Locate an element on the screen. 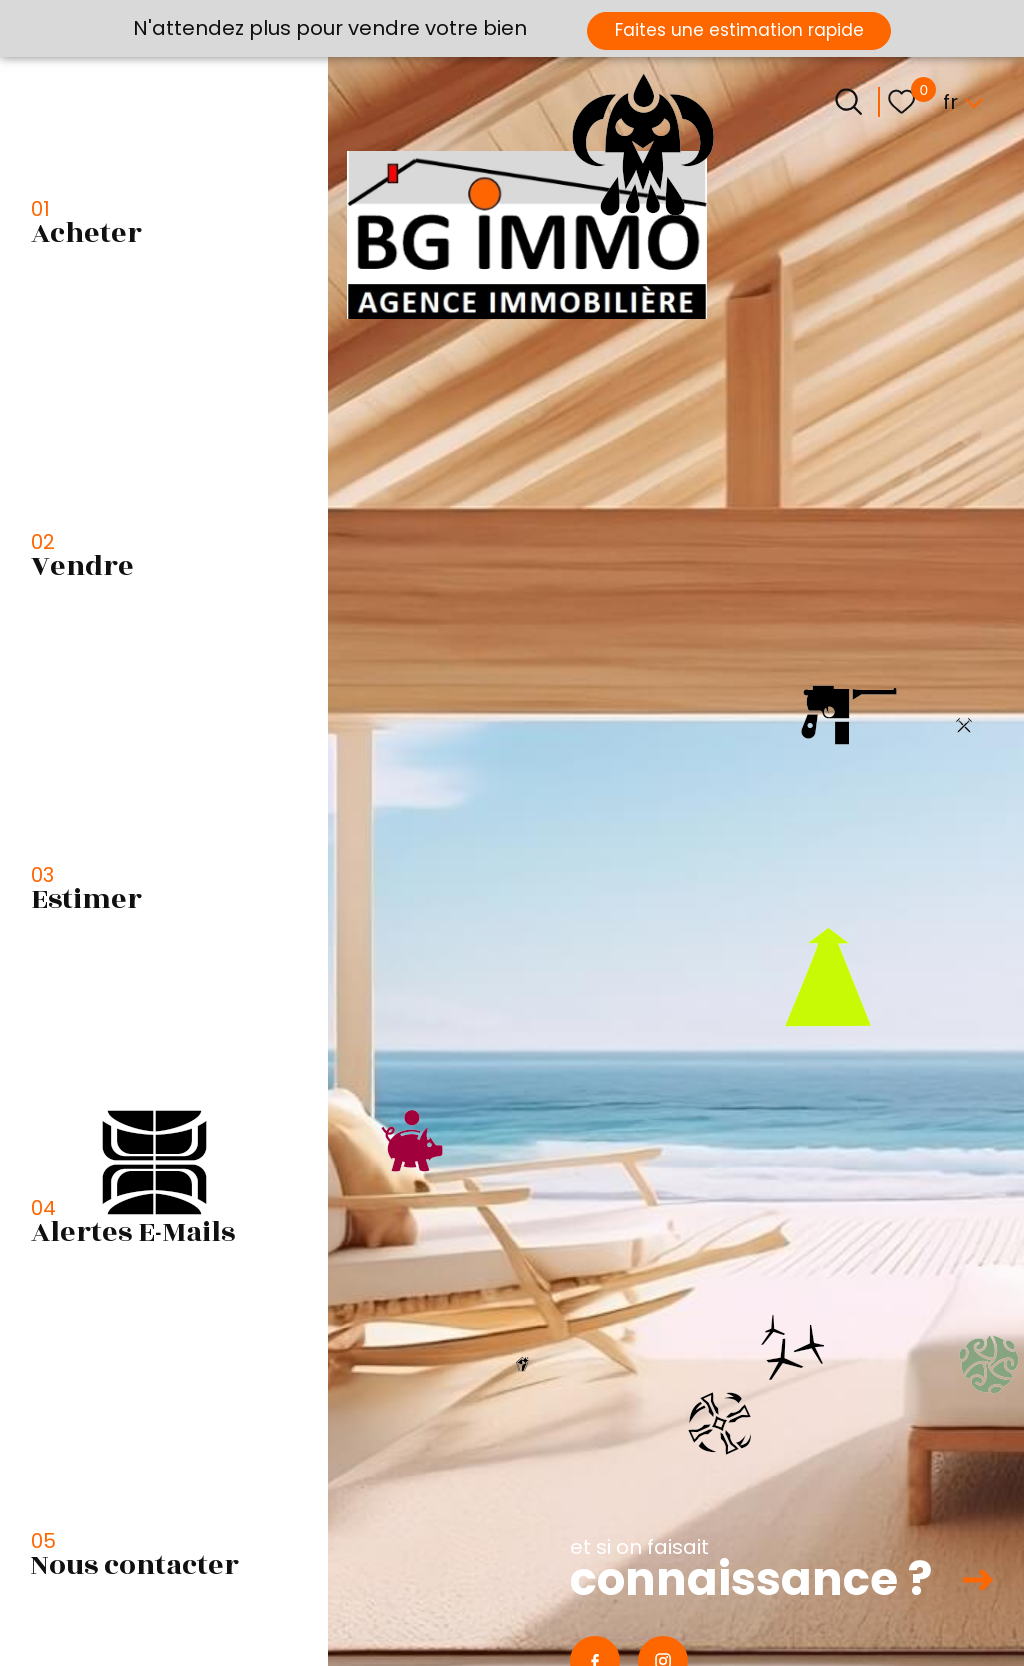 The image size is (1024, 1666). deploy caltrops to slow enemies is located at coordinates (792, 1347).